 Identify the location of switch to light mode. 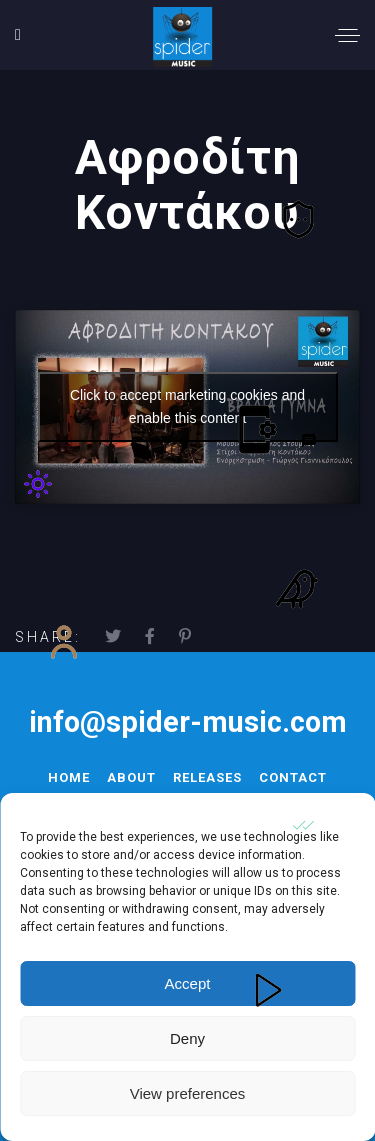
(38, 484).